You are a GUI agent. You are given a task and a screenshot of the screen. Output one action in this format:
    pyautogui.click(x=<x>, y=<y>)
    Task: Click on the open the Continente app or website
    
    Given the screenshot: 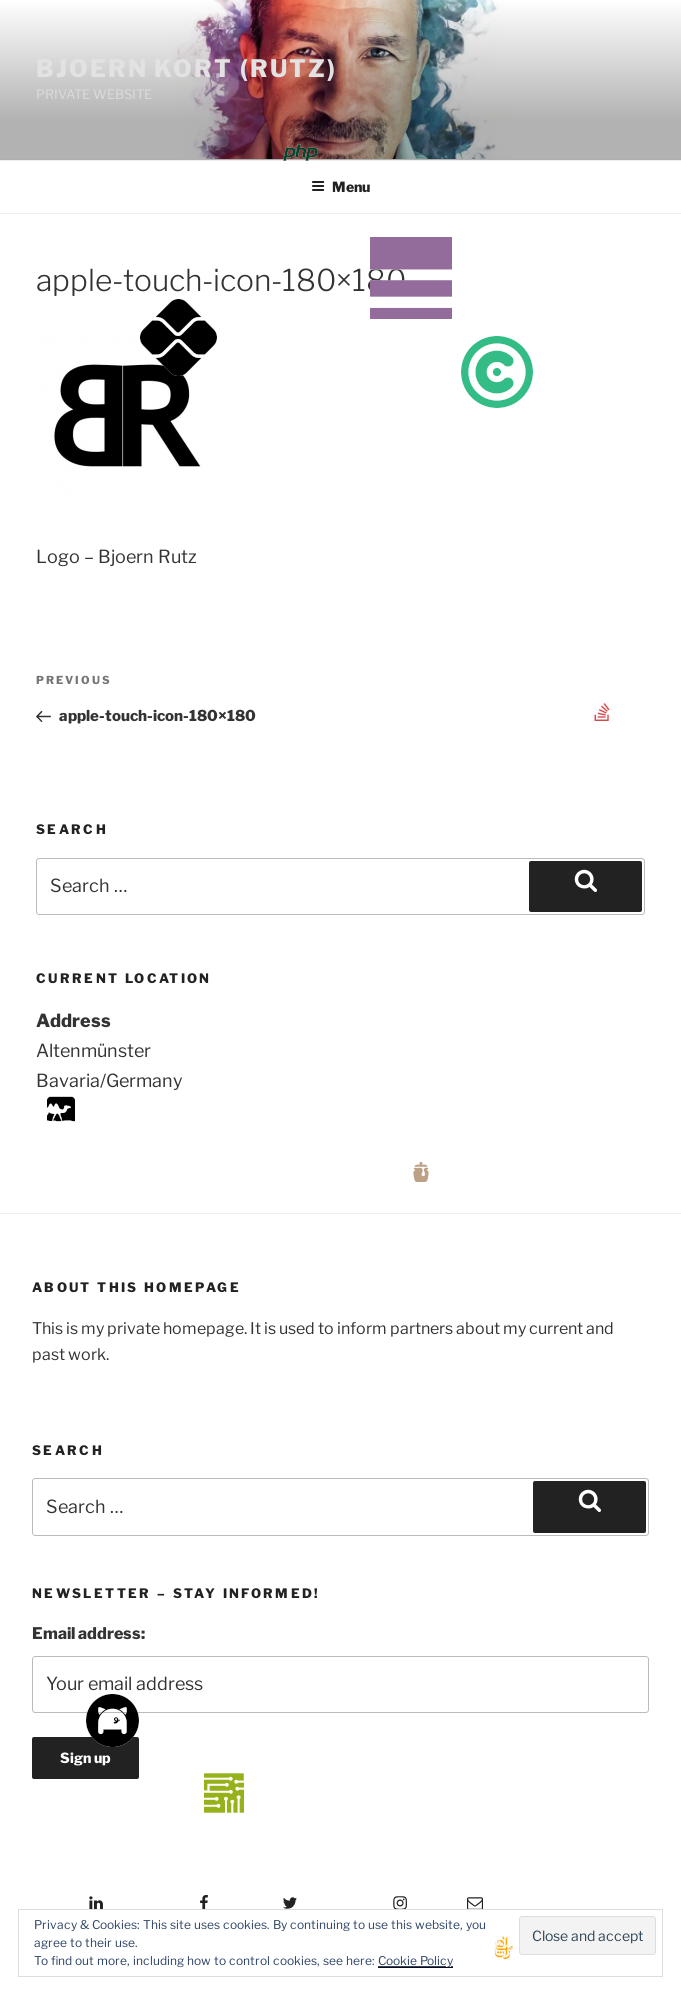 What is the action you would take?
    pyautogui.click(x=497, y=372)
    